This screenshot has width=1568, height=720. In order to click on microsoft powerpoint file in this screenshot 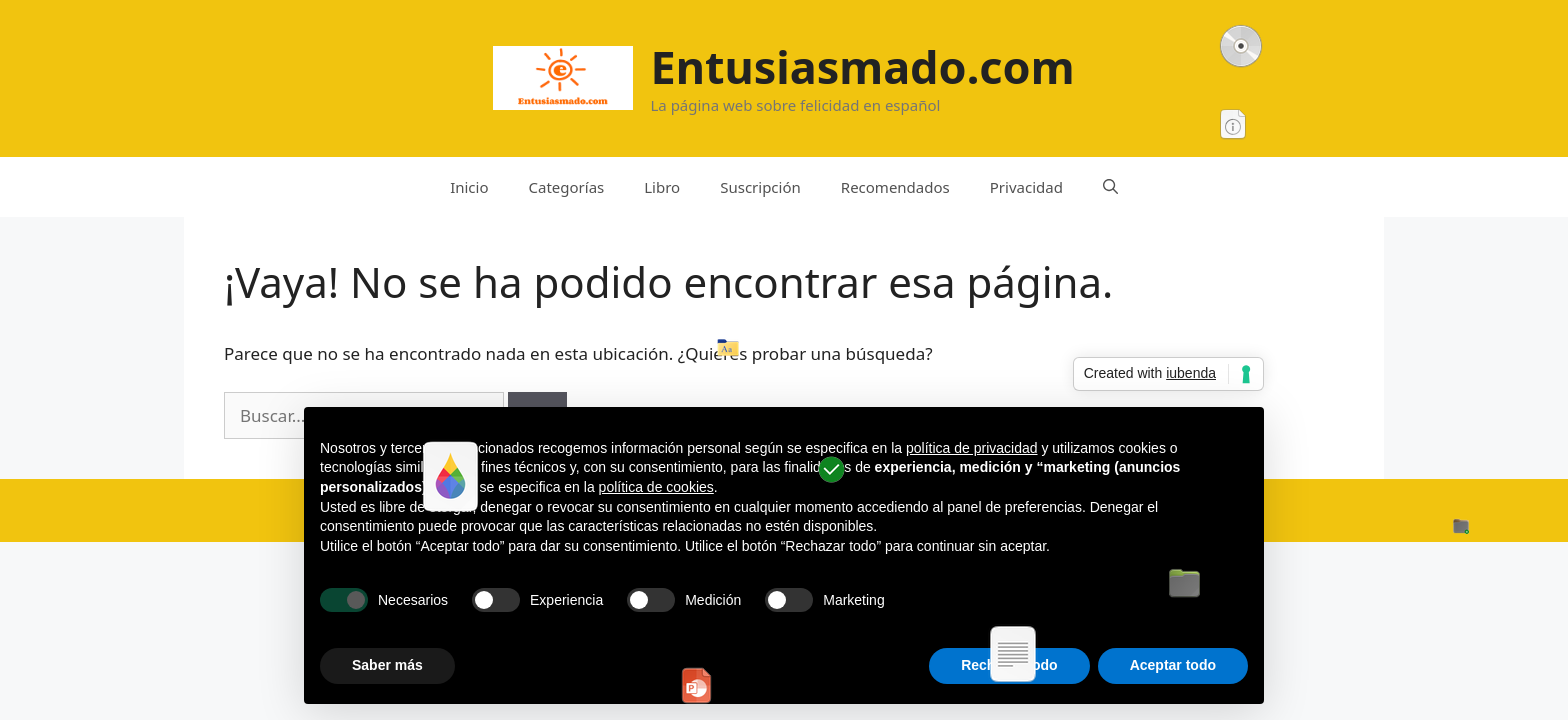, I will do `click(696, 685)`.